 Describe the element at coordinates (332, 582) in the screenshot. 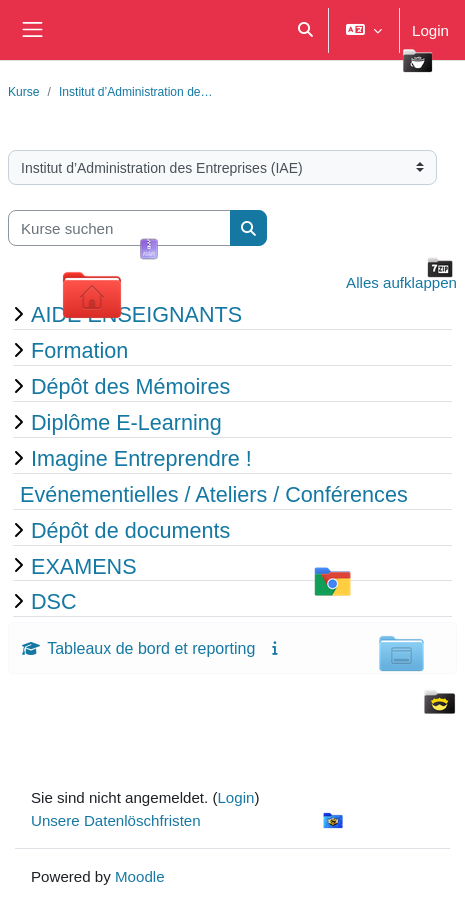

I see `open folder containing Google Chrome files` at that location.